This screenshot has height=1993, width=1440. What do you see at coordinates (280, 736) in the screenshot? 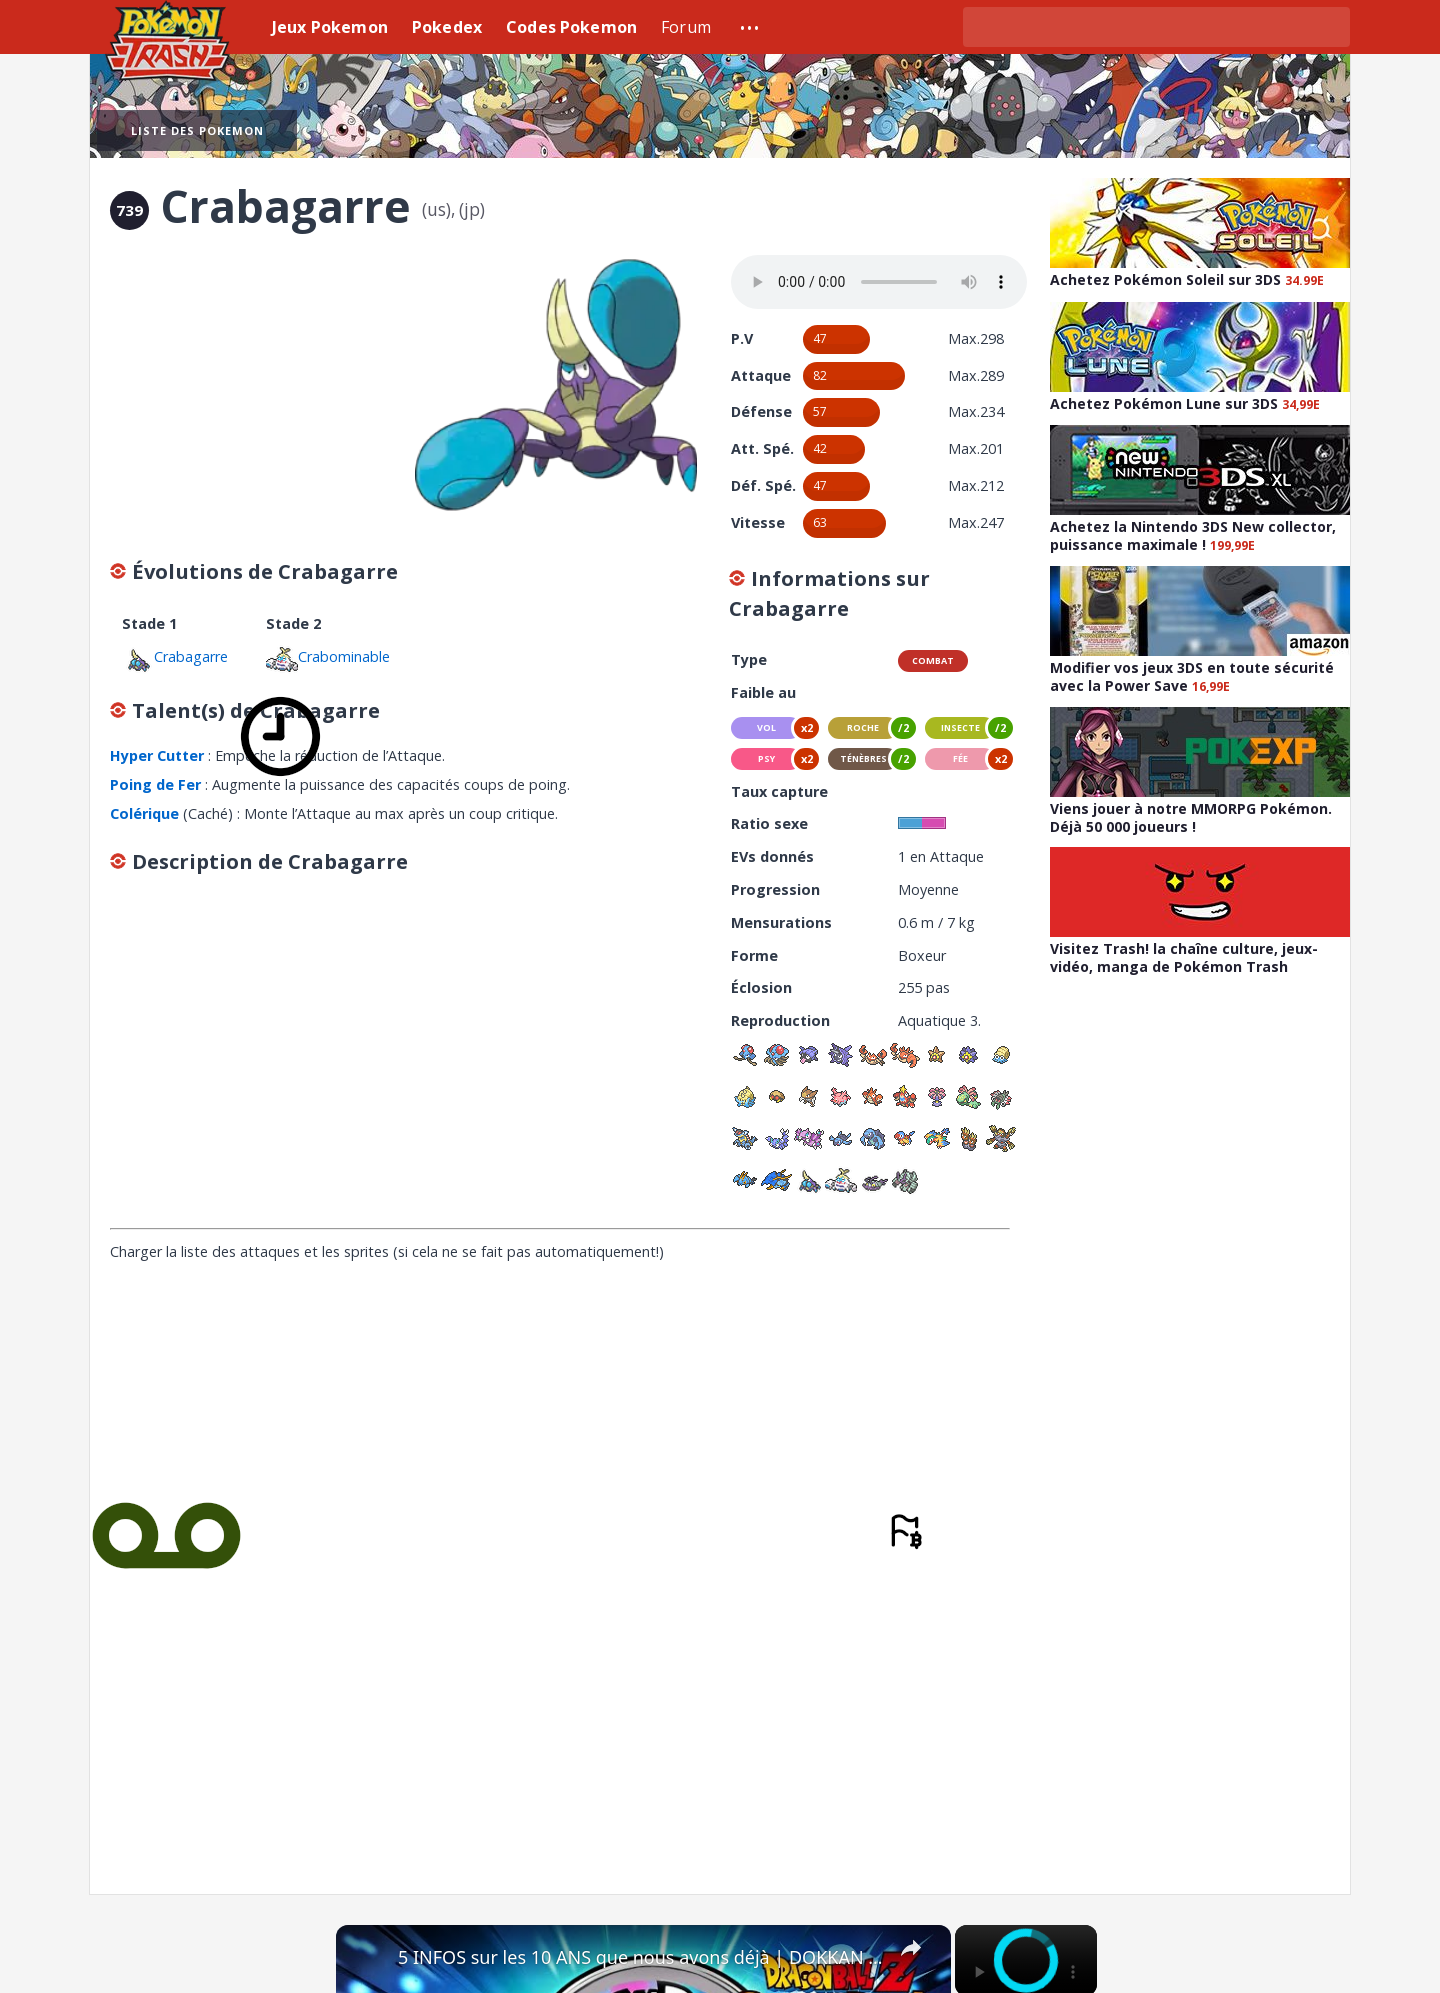
I see `view current time` at bounding box center [280, 736].